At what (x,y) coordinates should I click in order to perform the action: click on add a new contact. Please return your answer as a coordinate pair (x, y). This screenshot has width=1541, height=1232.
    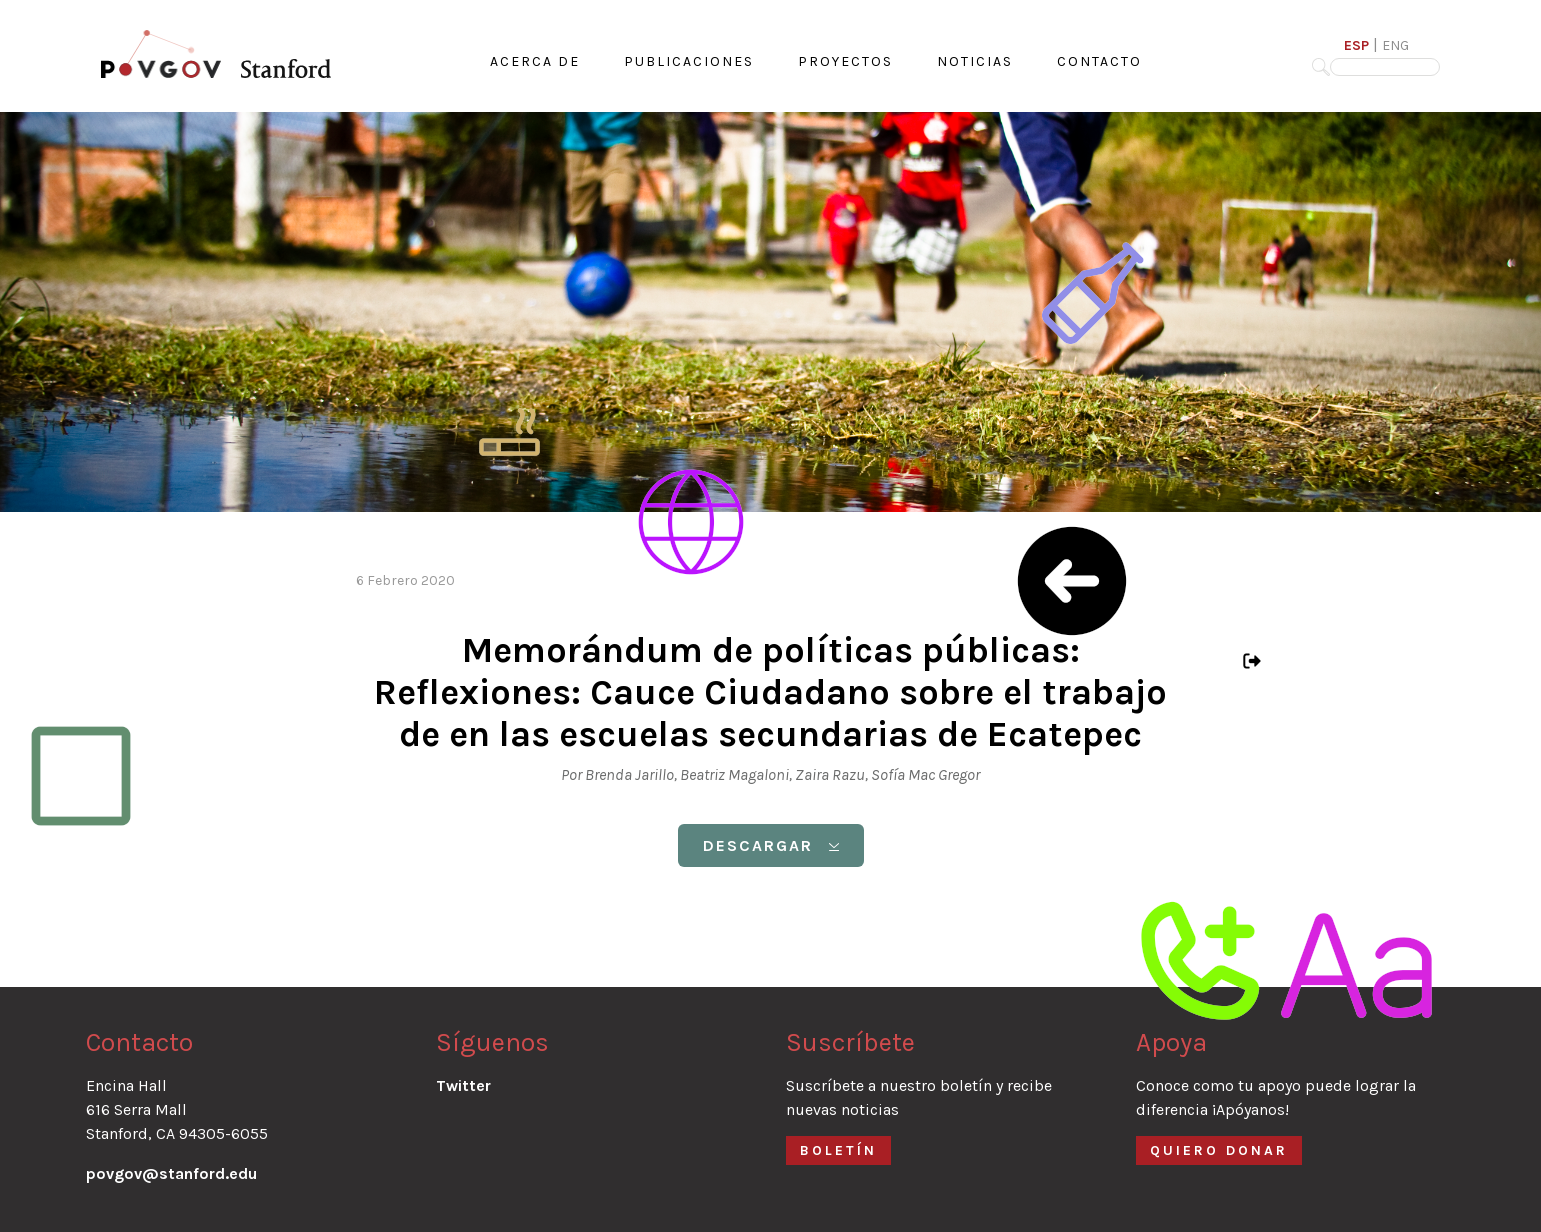
    Looking at the image, I should click on (1202, 958).